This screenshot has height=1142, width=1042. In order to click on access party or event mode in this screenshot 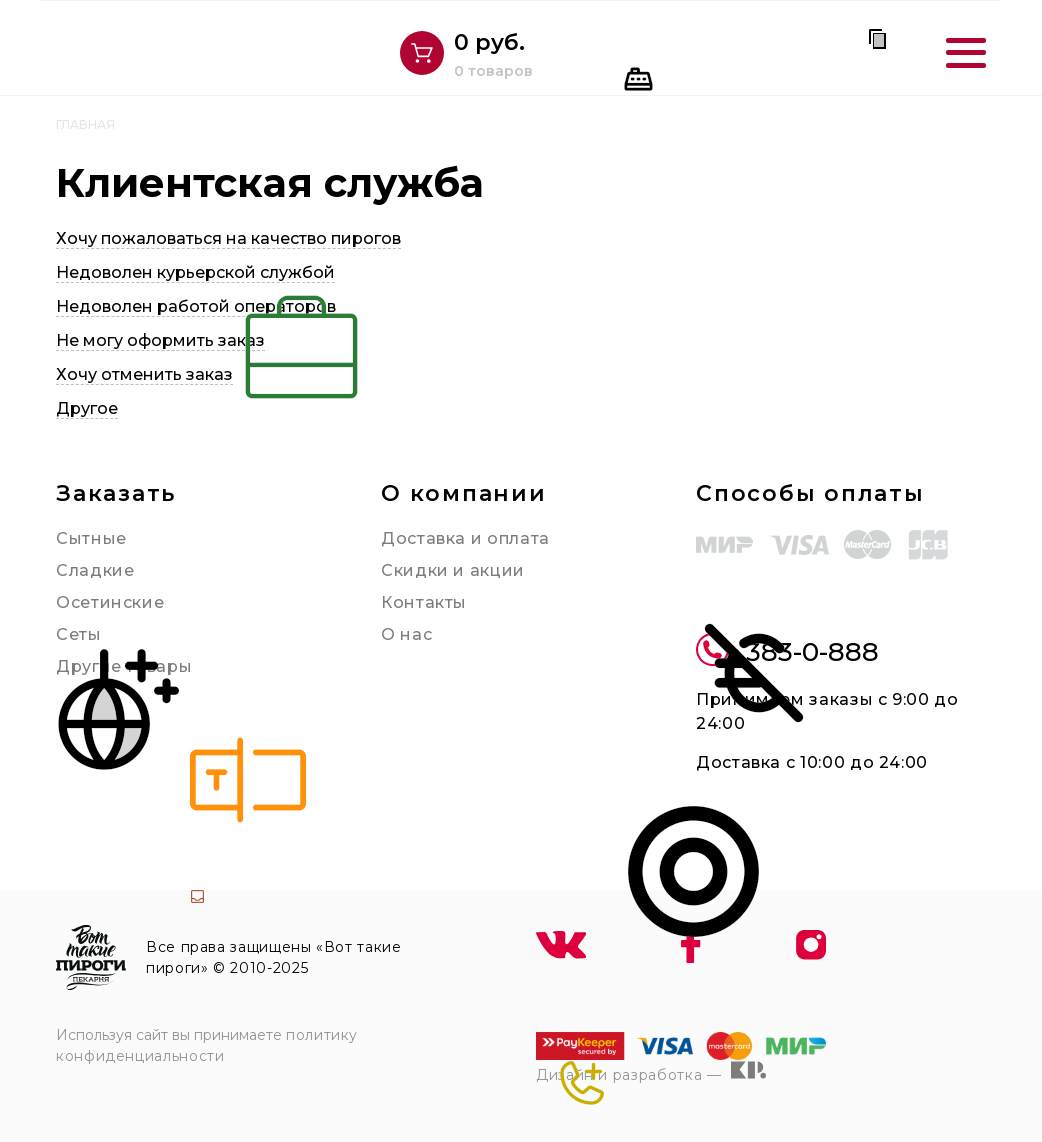, I will do `click(112, 711)`.